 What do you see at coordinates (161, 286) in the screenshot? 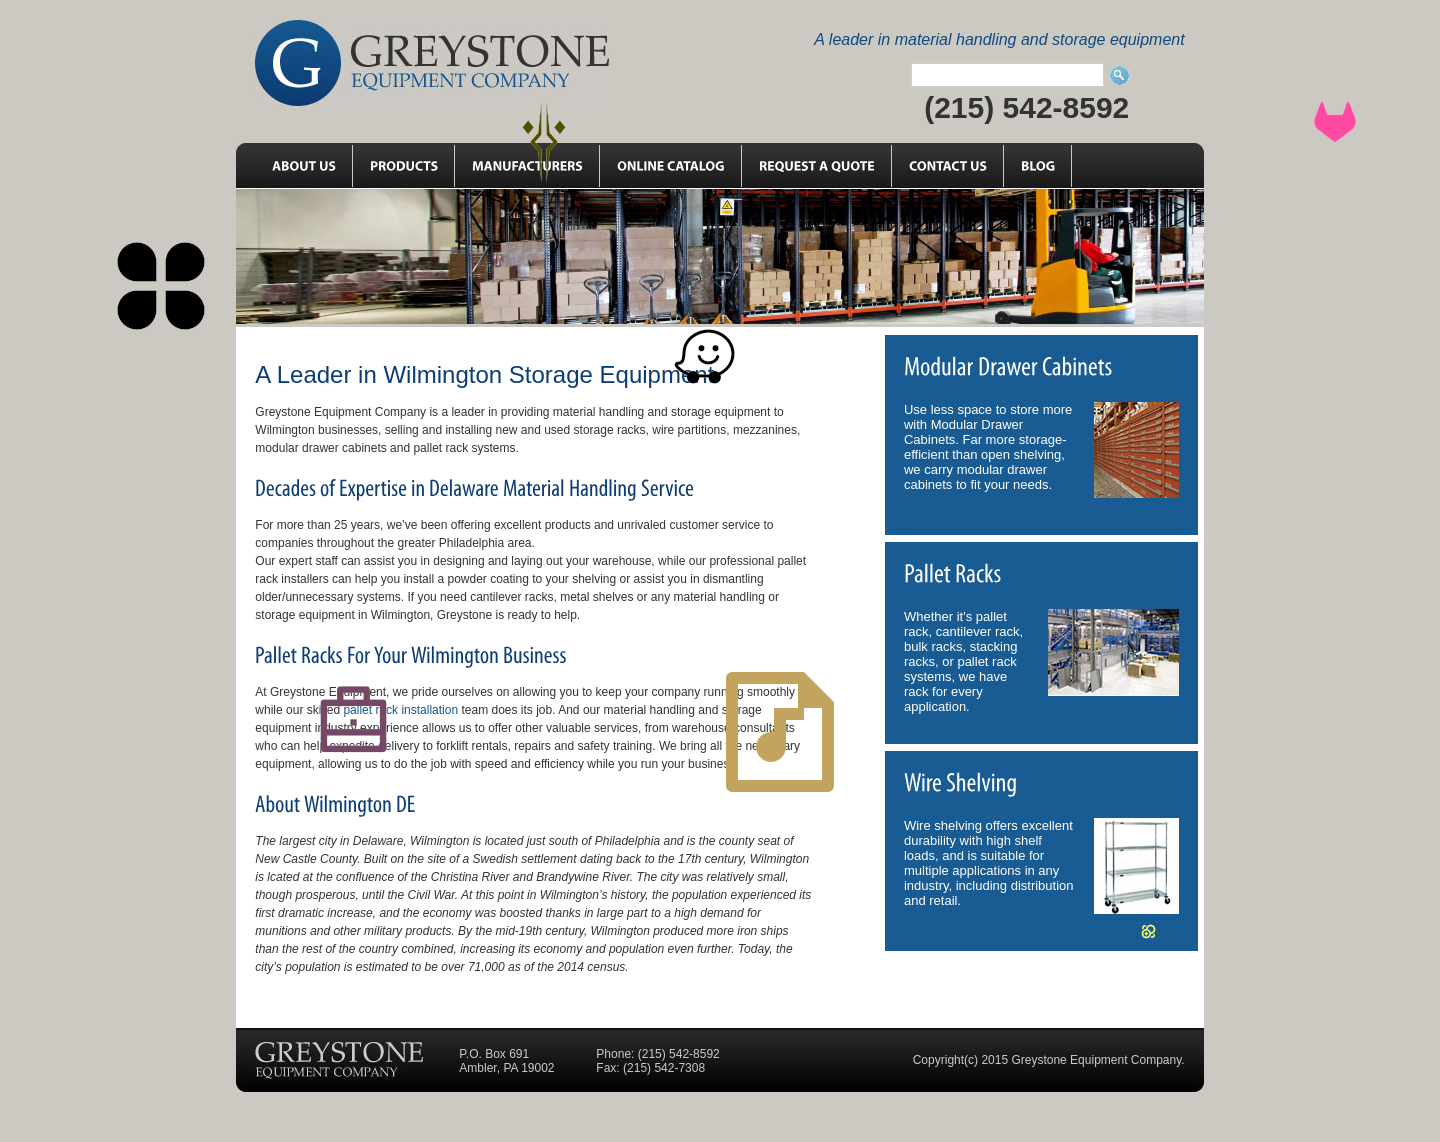
I see `open the app drawer or launcher` at bounding box center [161, 286].